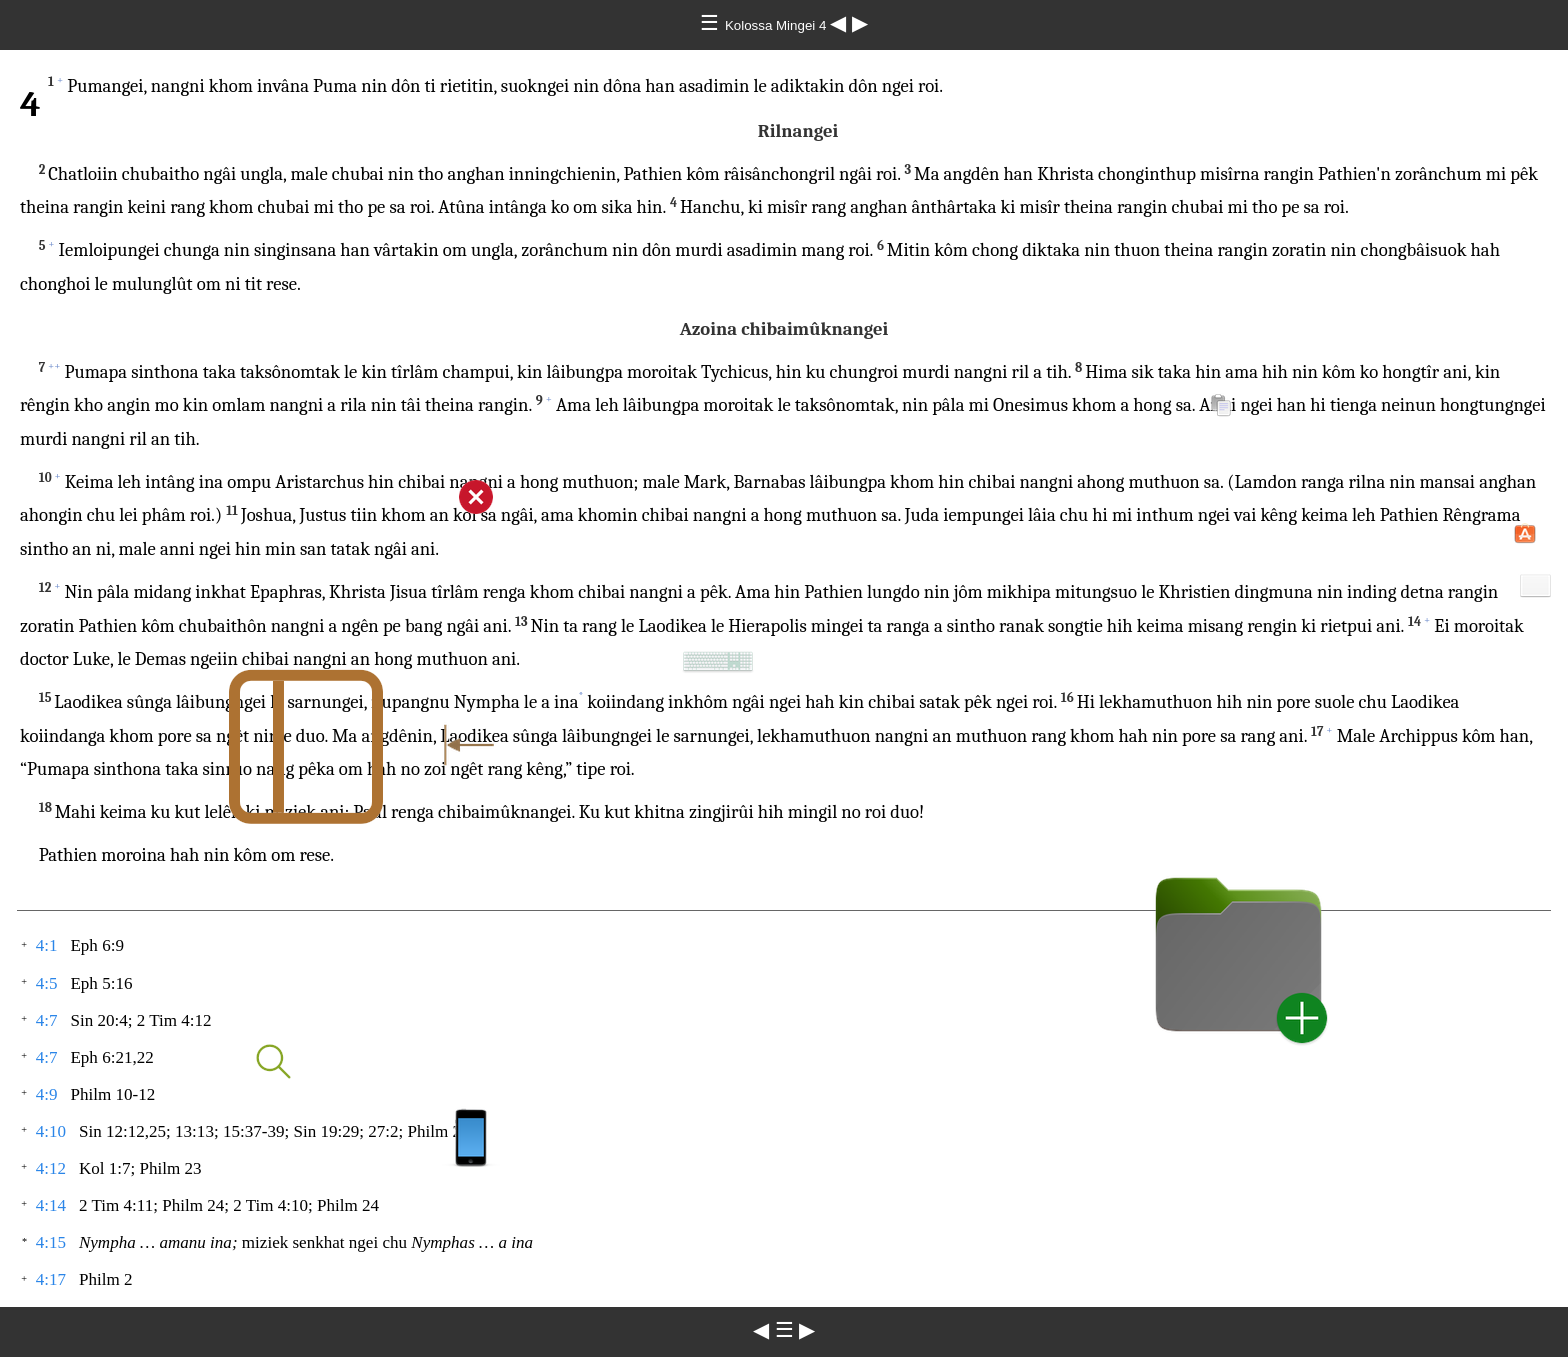  What do you see at coordinates (1238, 954) in the screenshot?
I see `create a new folder` at bounding box center [1238, 954].